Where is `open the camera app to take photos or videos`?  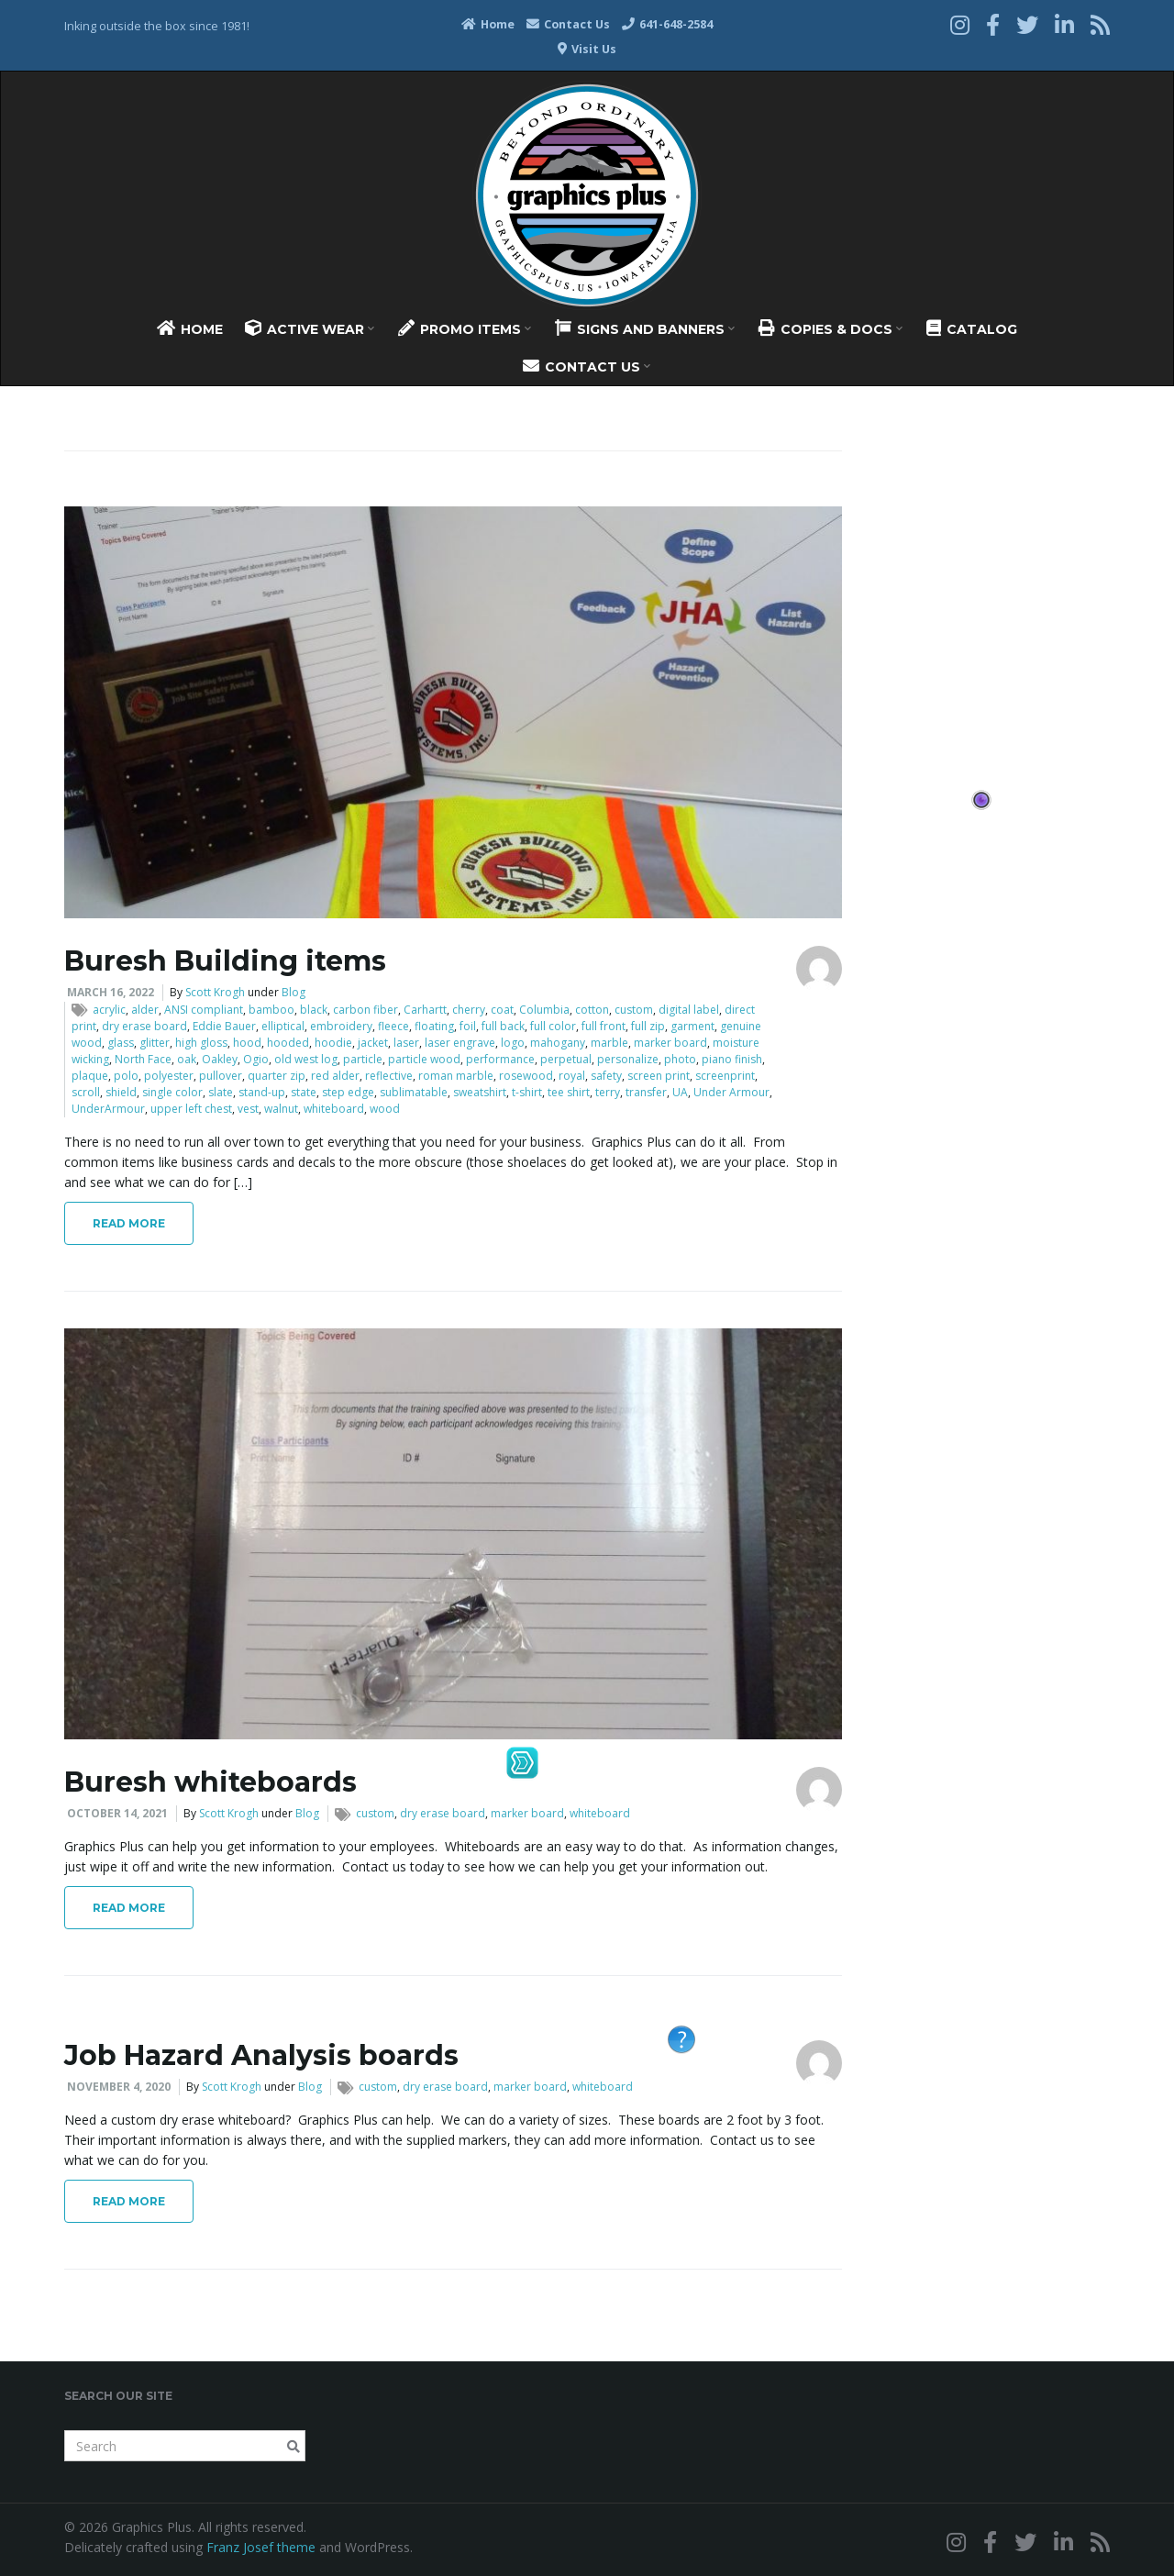 open the camera app to take photos or videos is located at coordinates (981, 800).